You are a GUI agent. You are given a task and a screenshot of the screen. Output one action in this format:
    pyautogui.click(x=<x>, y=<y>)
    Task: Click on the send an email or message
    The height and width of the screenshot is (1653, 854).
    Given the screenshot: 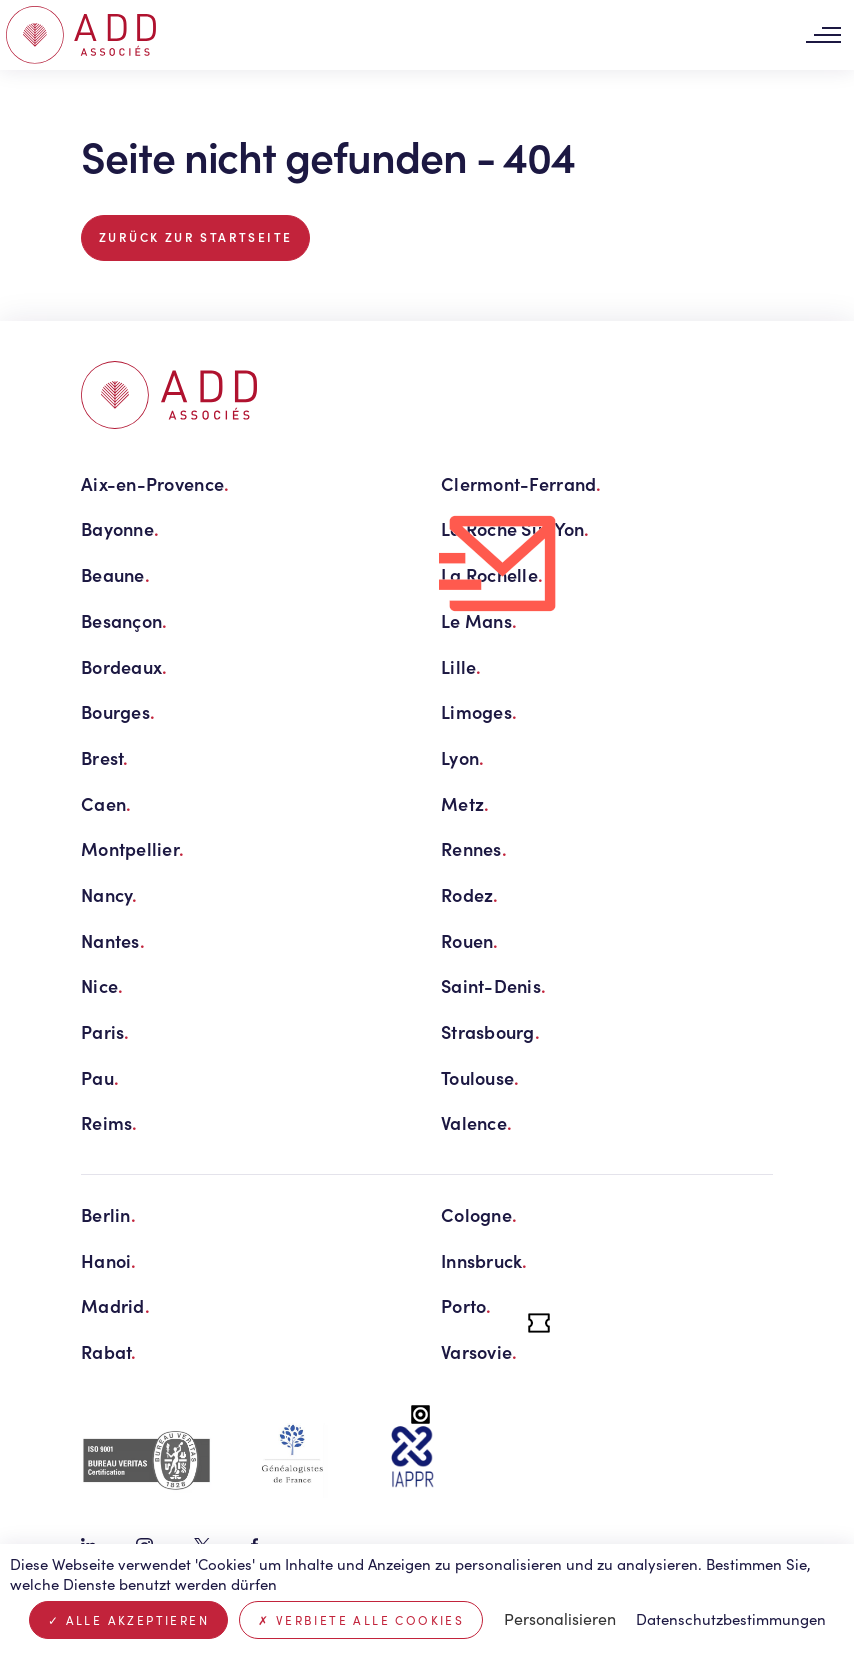 What is the action you would take?
    pyautogui.click(x=502, y=563)
    